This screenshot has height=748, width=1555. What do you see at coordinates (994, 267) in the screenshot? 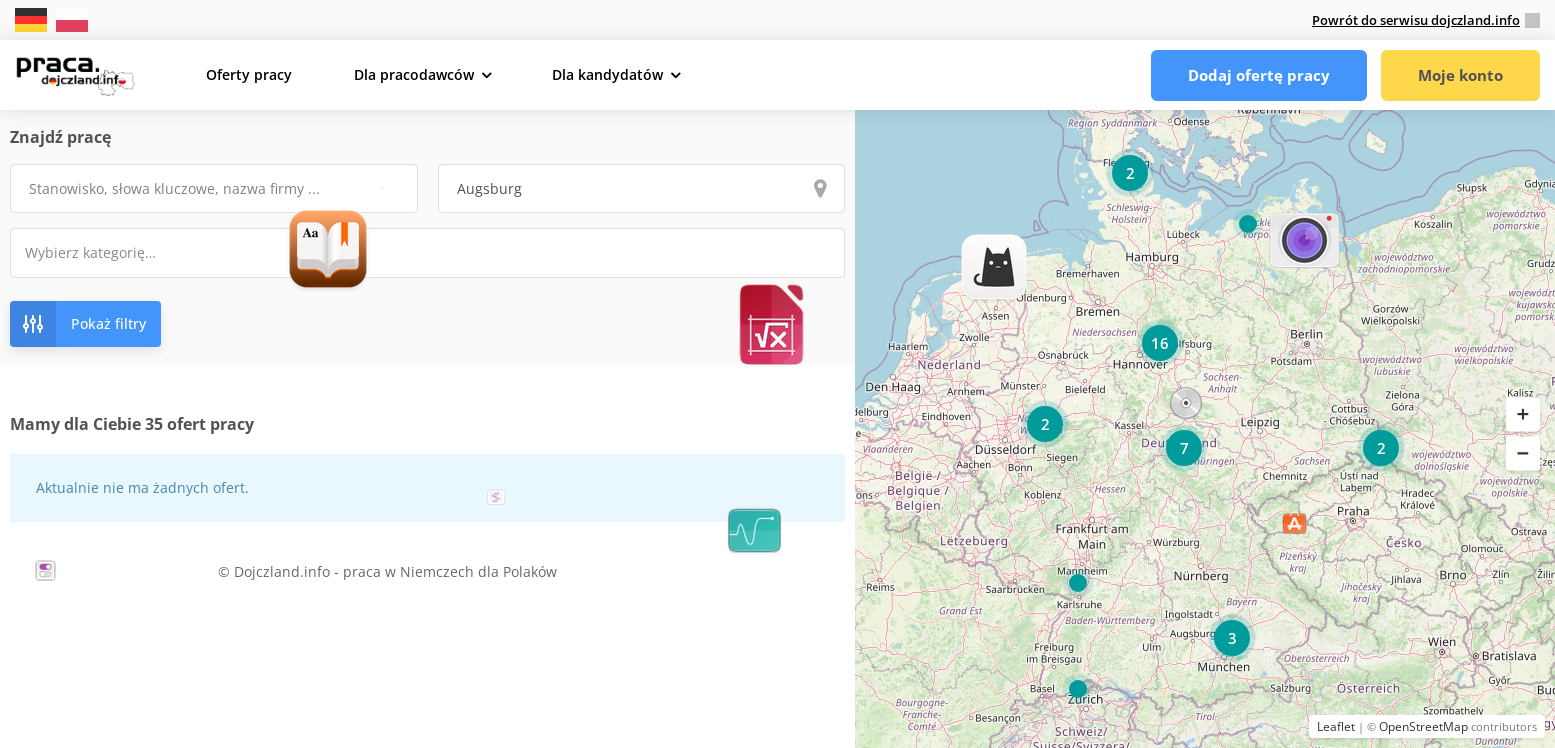
I see `open the Clash proxy app` at bounding box center [994, 267].